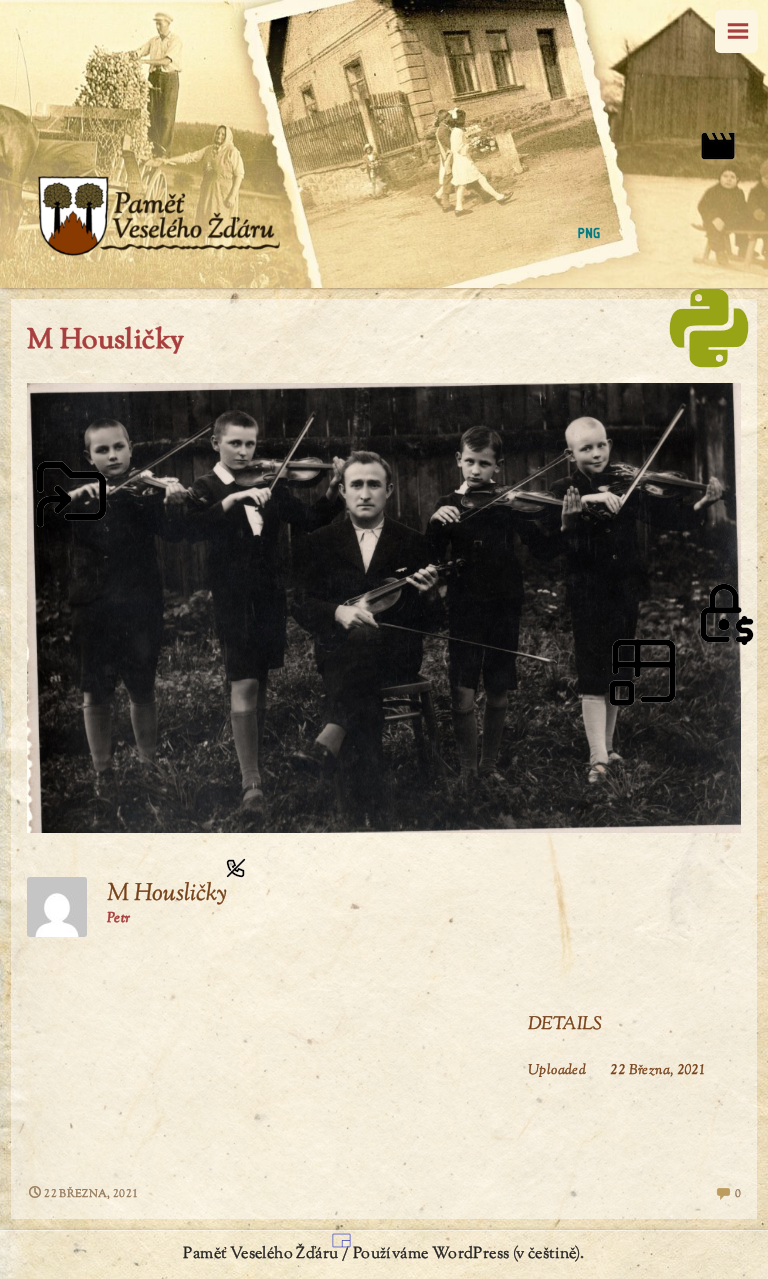 This screenshot has height=1279, width=768. Describe the element at coordinates (236, 868) in the screenshot. I see `end or decline a phone call` at that location.